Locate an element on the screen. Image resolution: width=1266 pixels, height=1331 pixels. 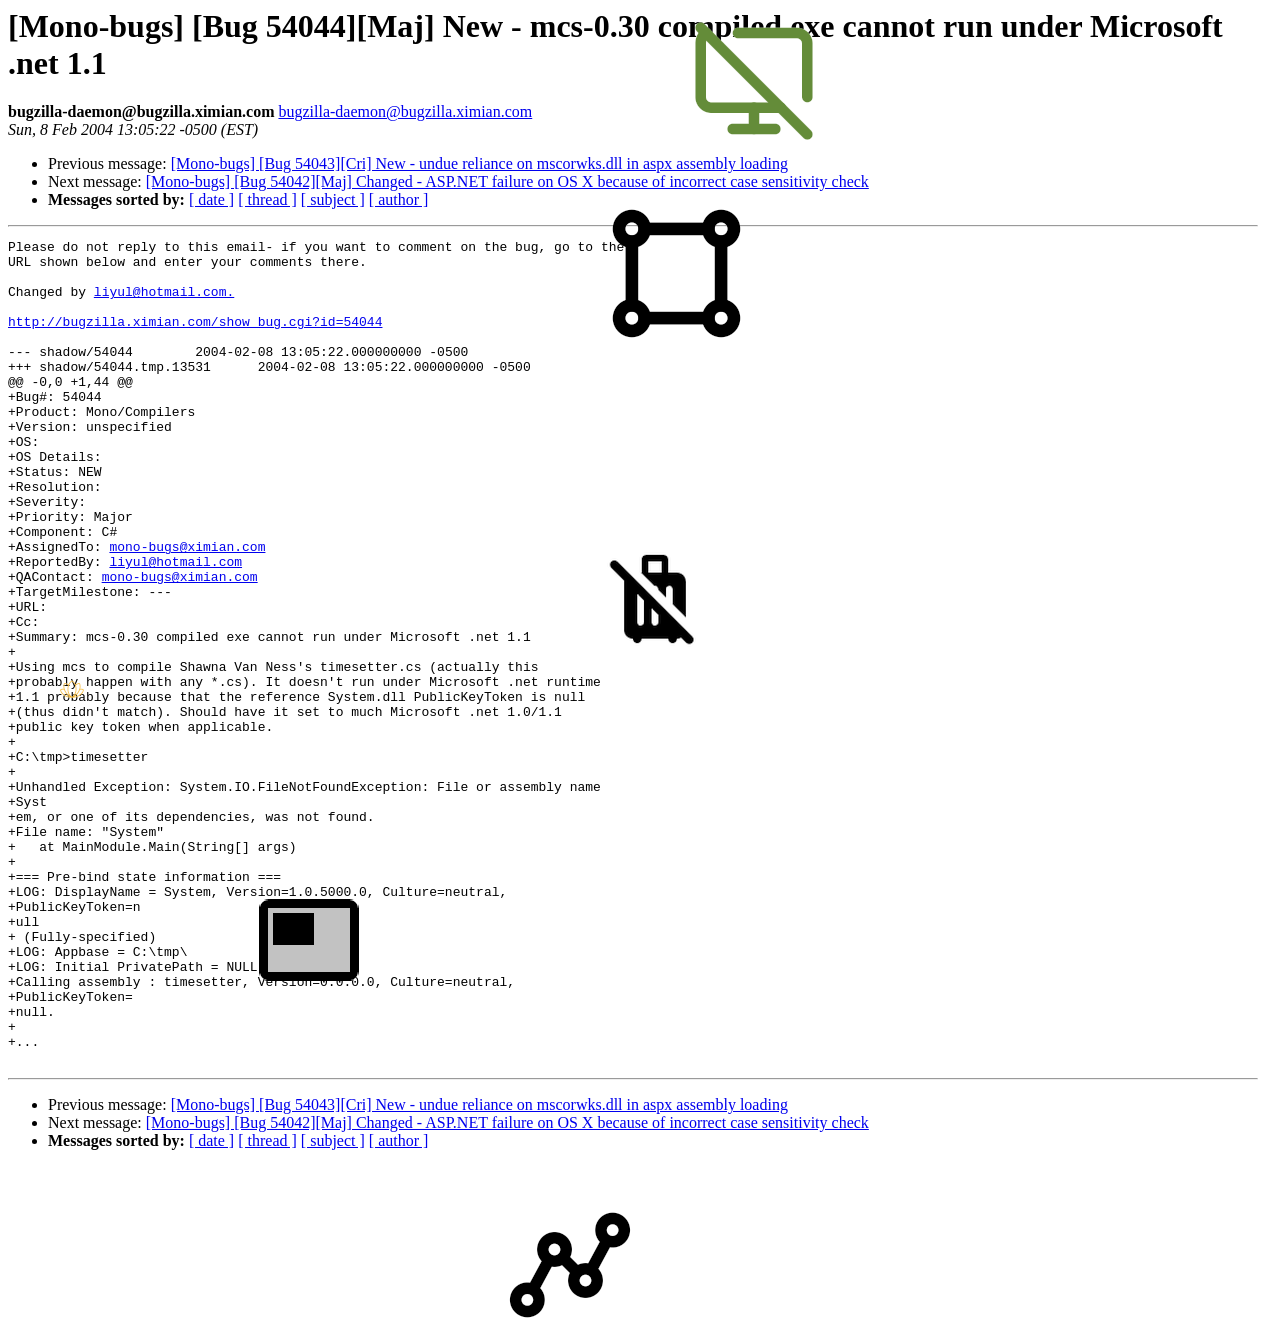
access shape tools or drawing options is located at coordinates (676, 273).